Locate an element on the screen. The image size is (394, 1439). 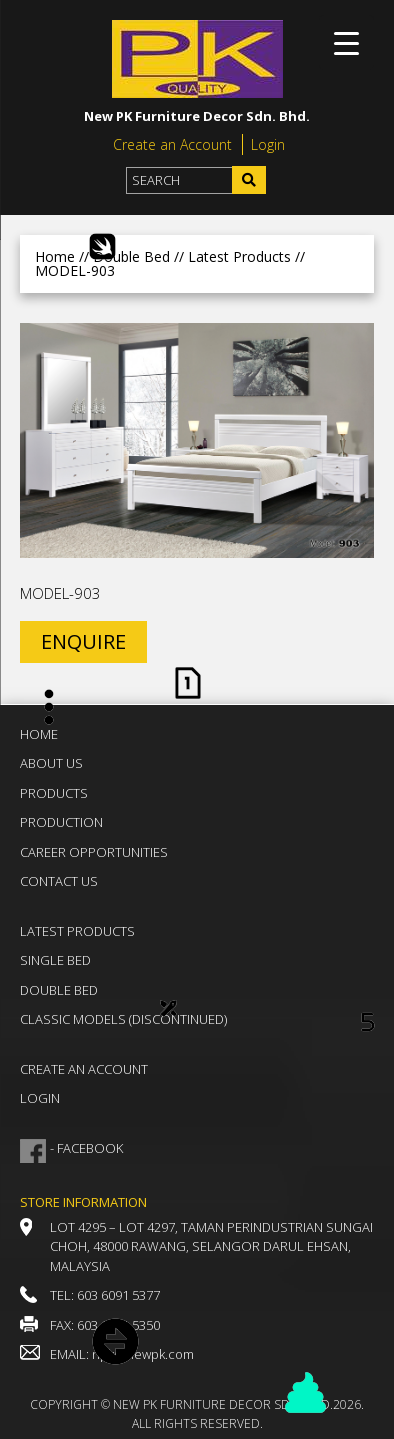
add a poop emoji reaction to a message is located at coordinates (305, 1392).